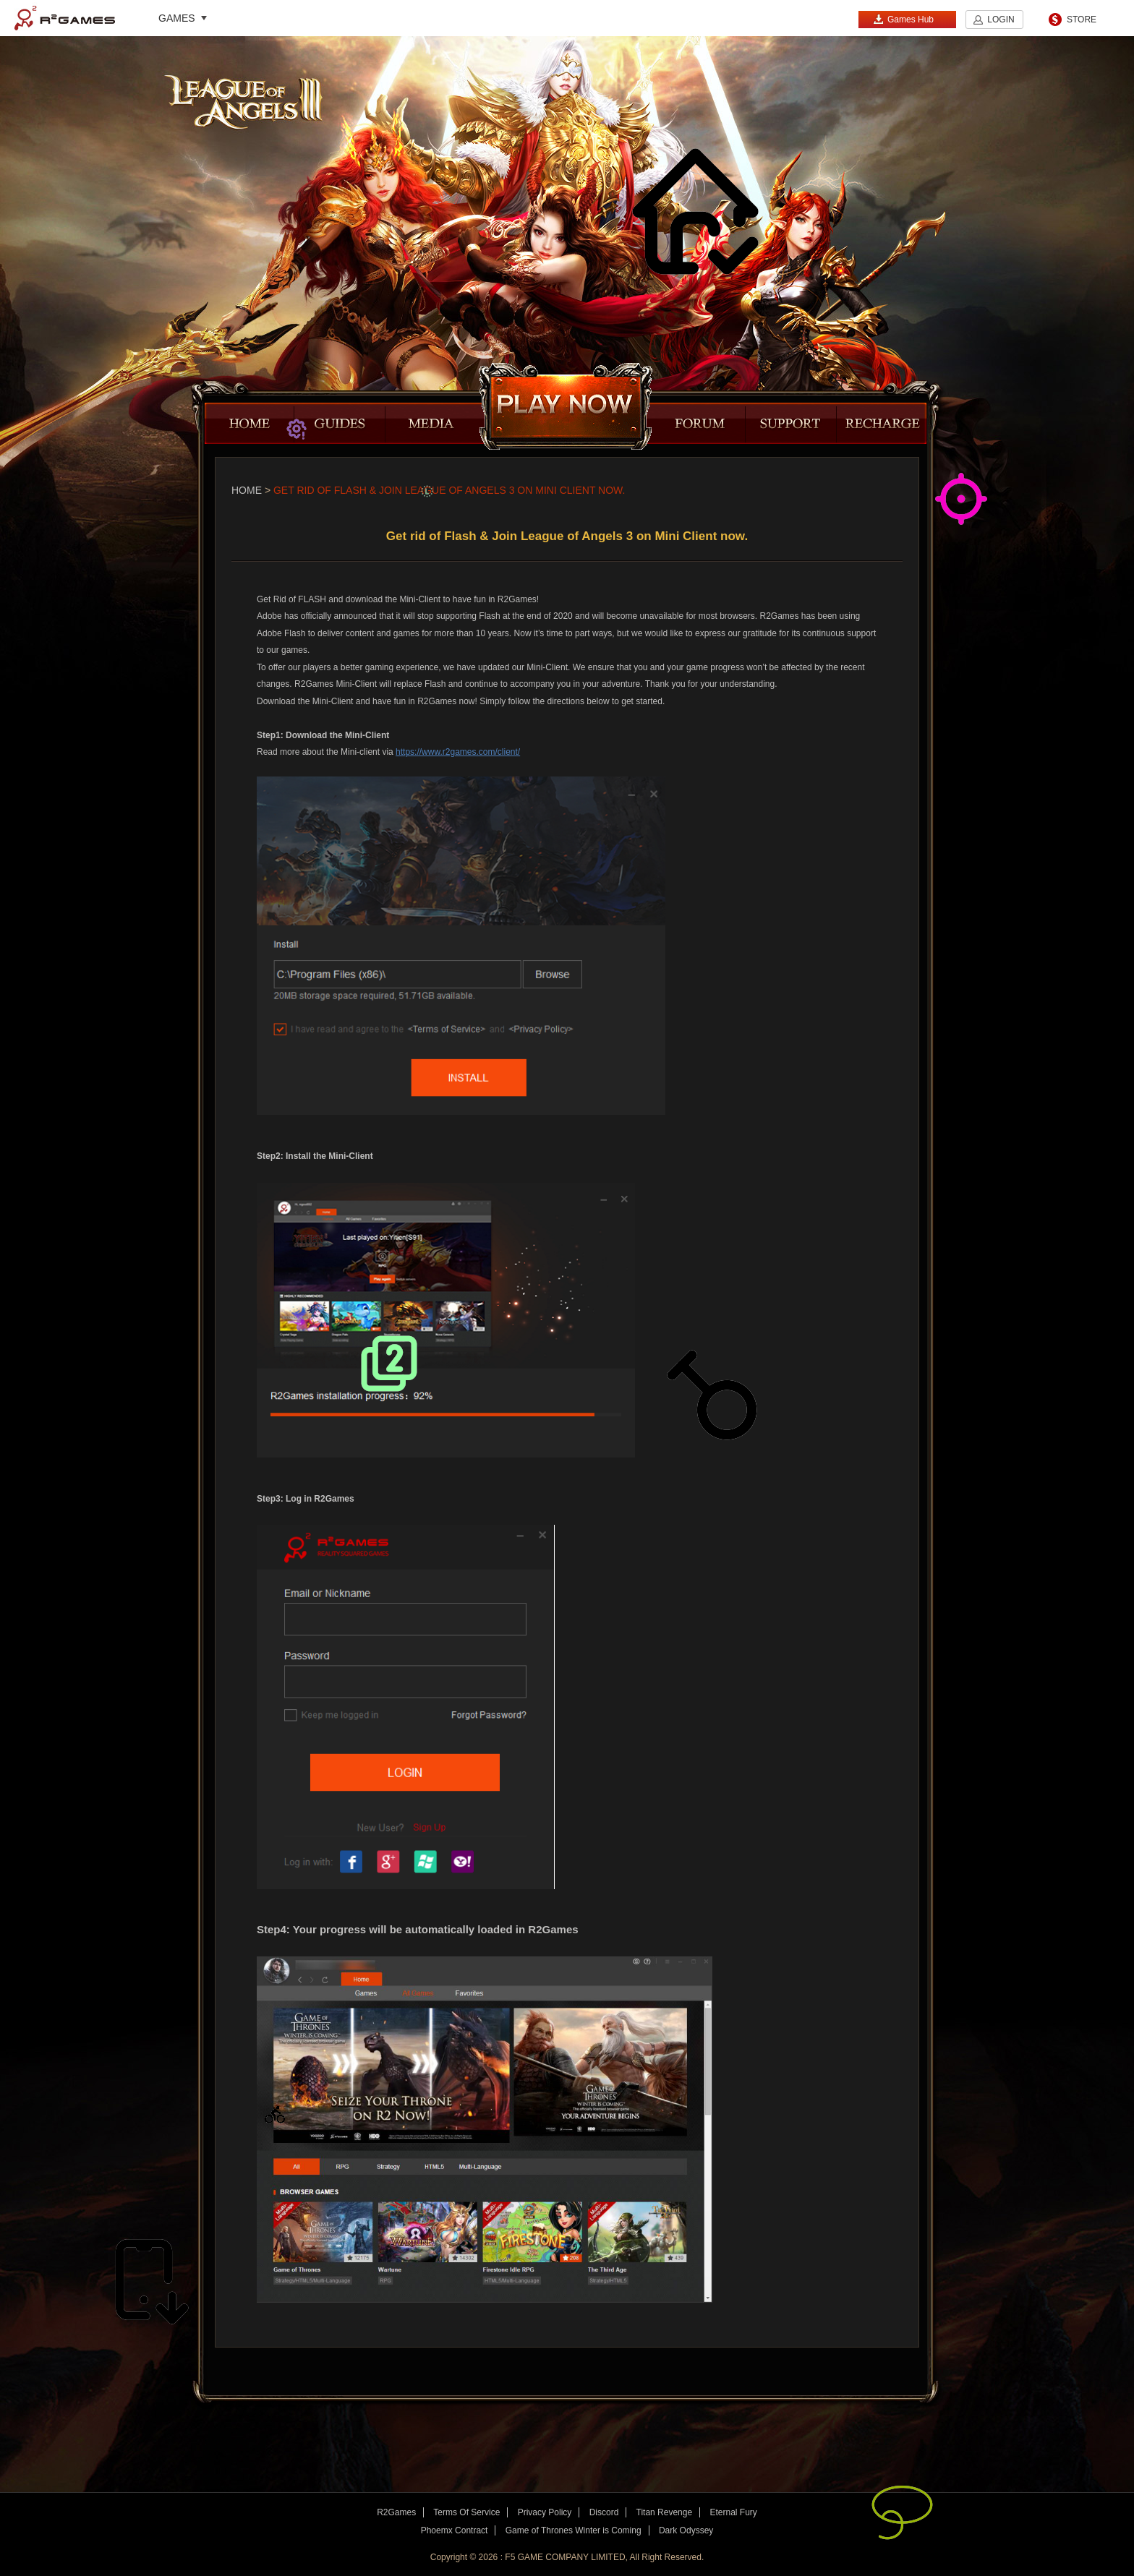  Describe the element at coordinates (961, 499) in the screenshot. I see `center or focus on current location` at that location.